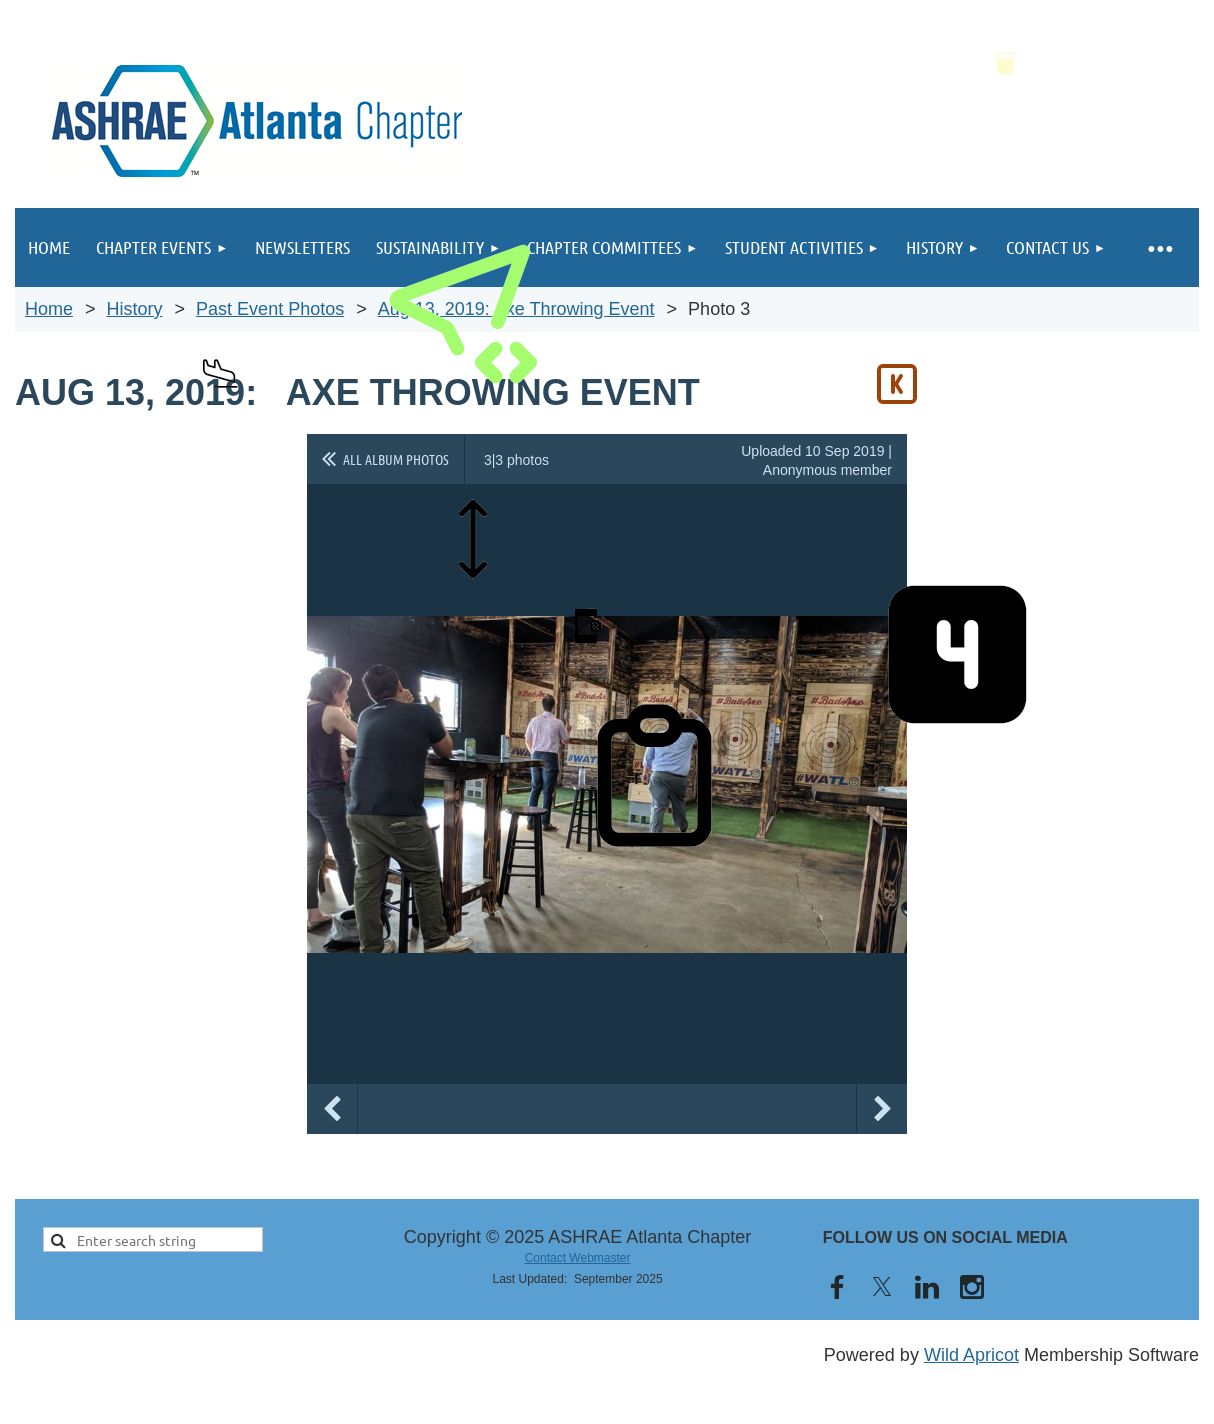 The image size is (1214, 1424). I want to click on indicates flight arrival or landing status, so click(218, 373).